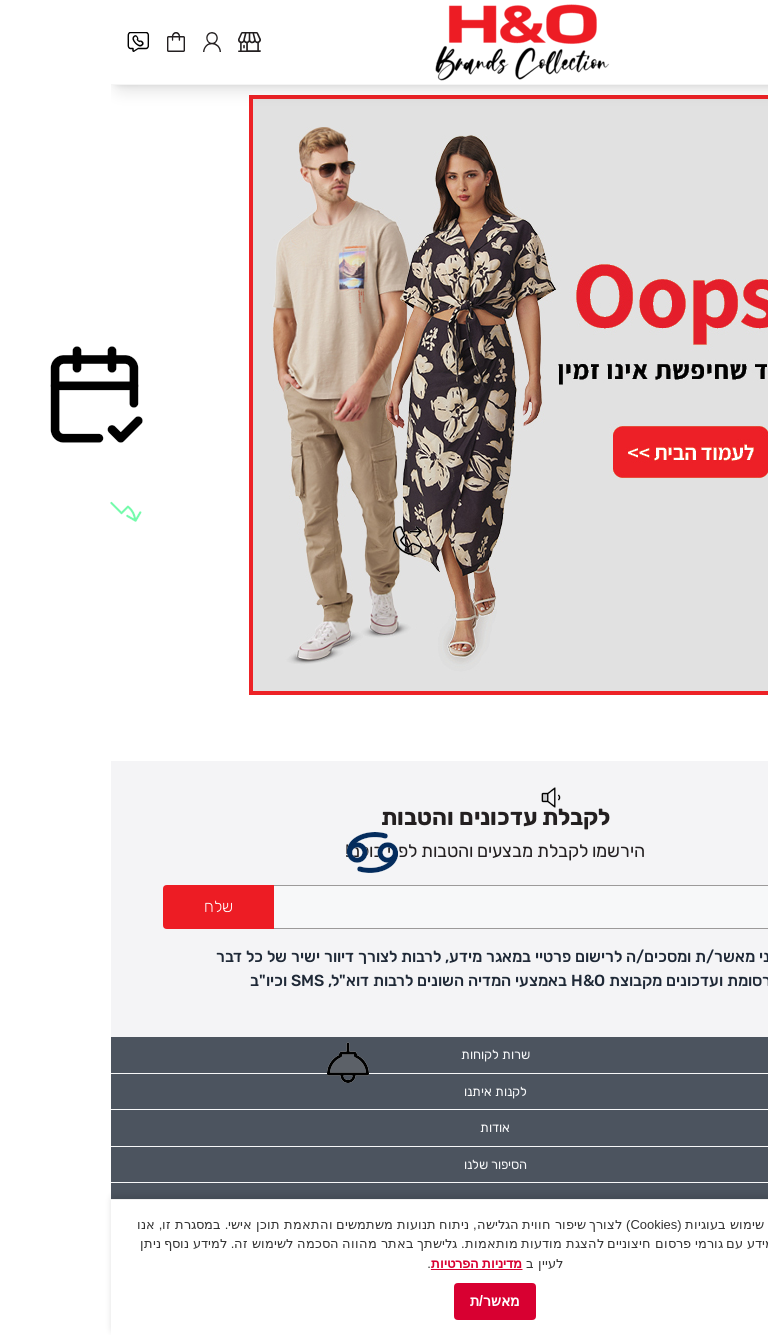 This screenshot has width=768, height=1335. I want to click on transfer an active call, so click(408, 540).